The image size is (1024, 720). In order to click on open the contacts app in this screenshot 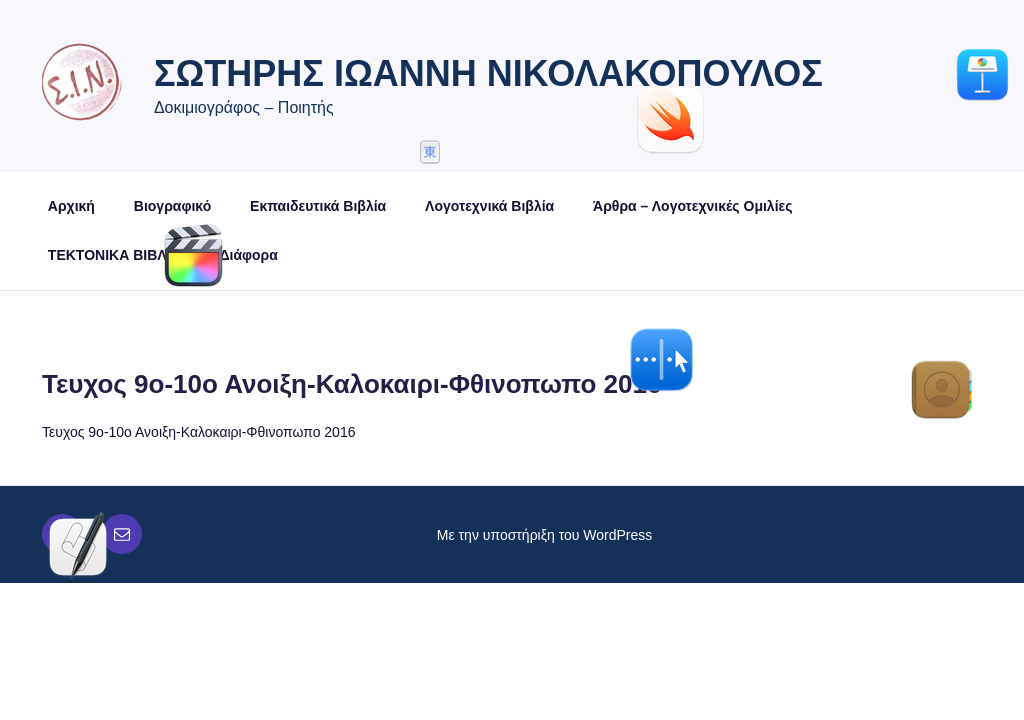, I will do `click(940, 389)`.